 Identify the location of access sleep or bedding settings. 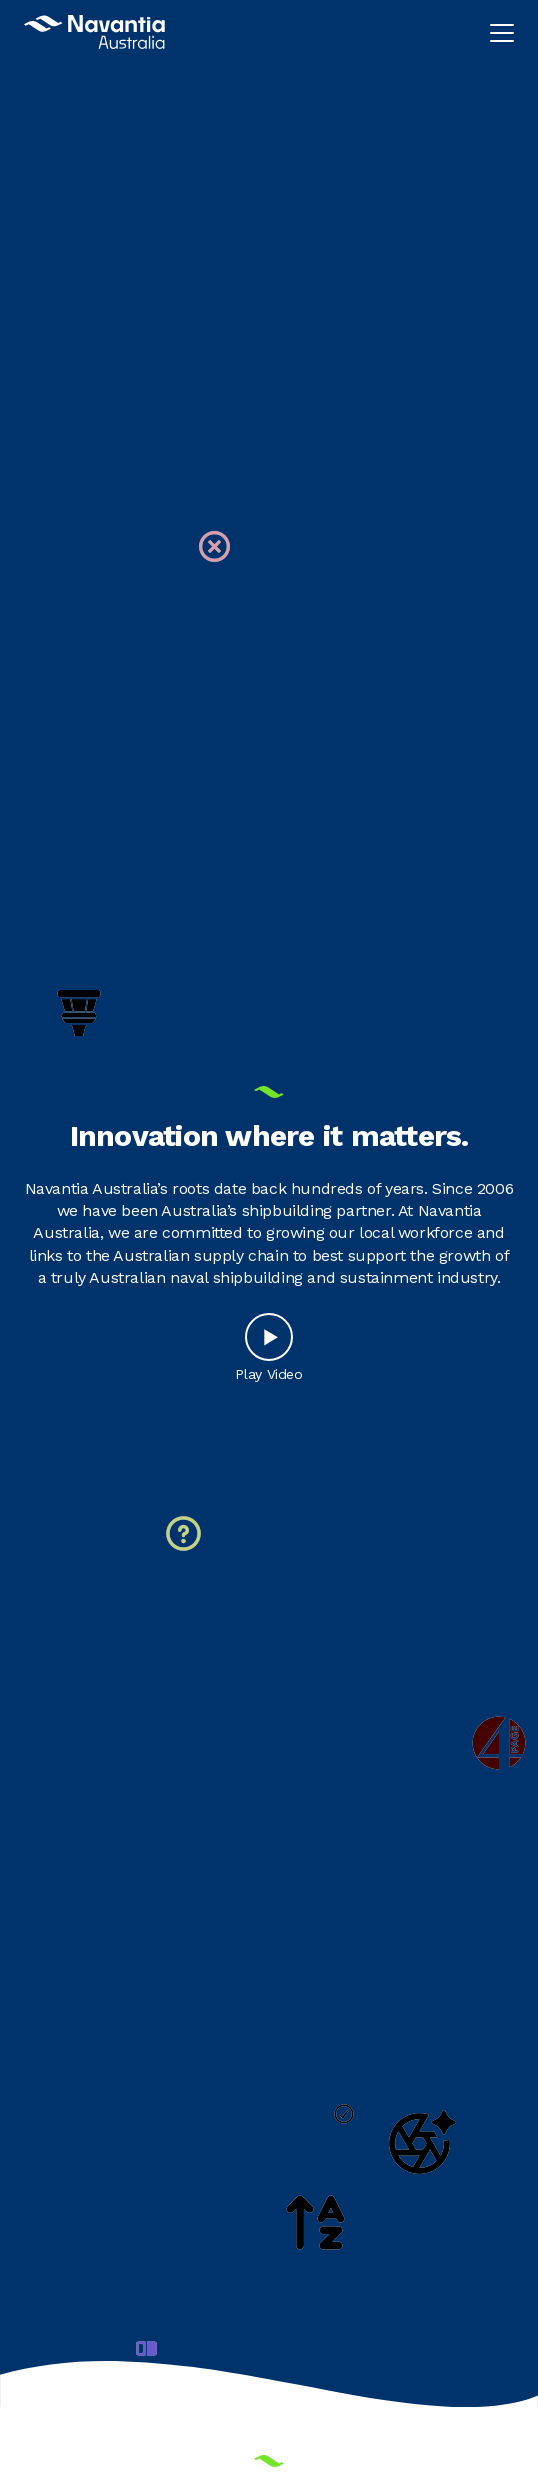
(146, 2348).